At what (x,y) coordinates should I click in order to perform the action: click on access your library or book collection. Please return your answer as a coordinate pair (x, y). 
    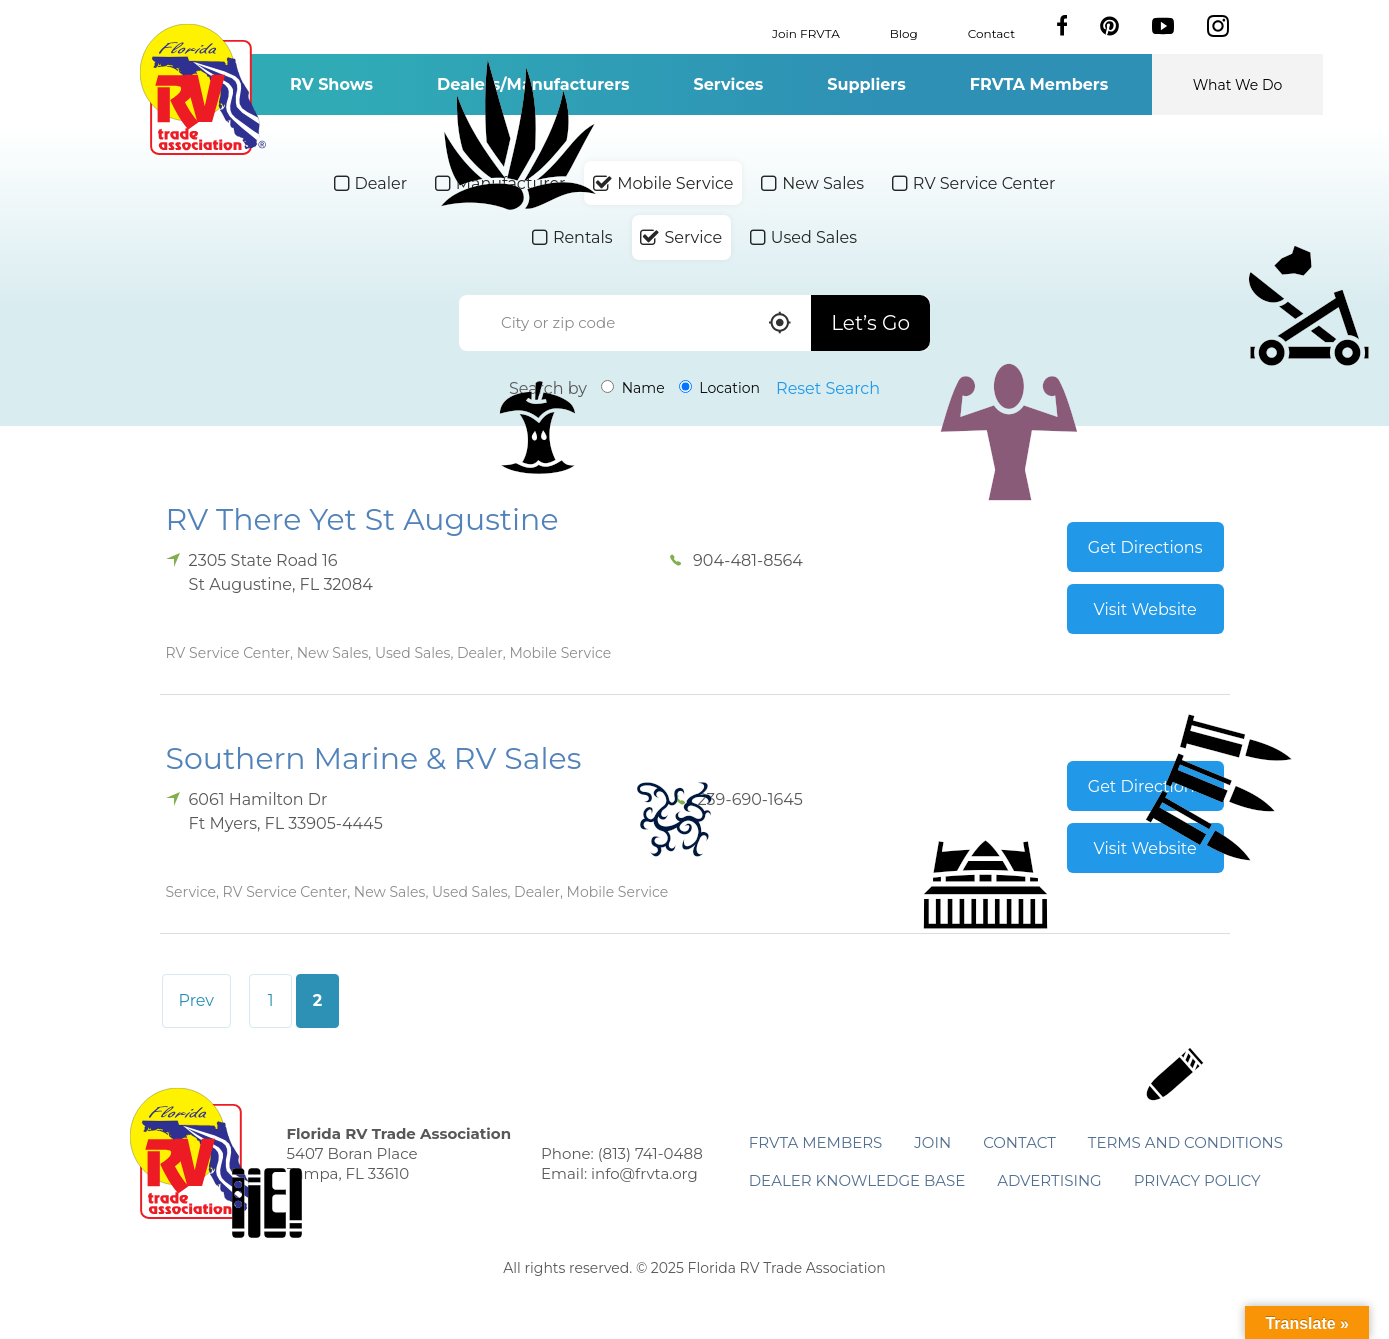
    Looking at the image, I should click on (267, 1203).